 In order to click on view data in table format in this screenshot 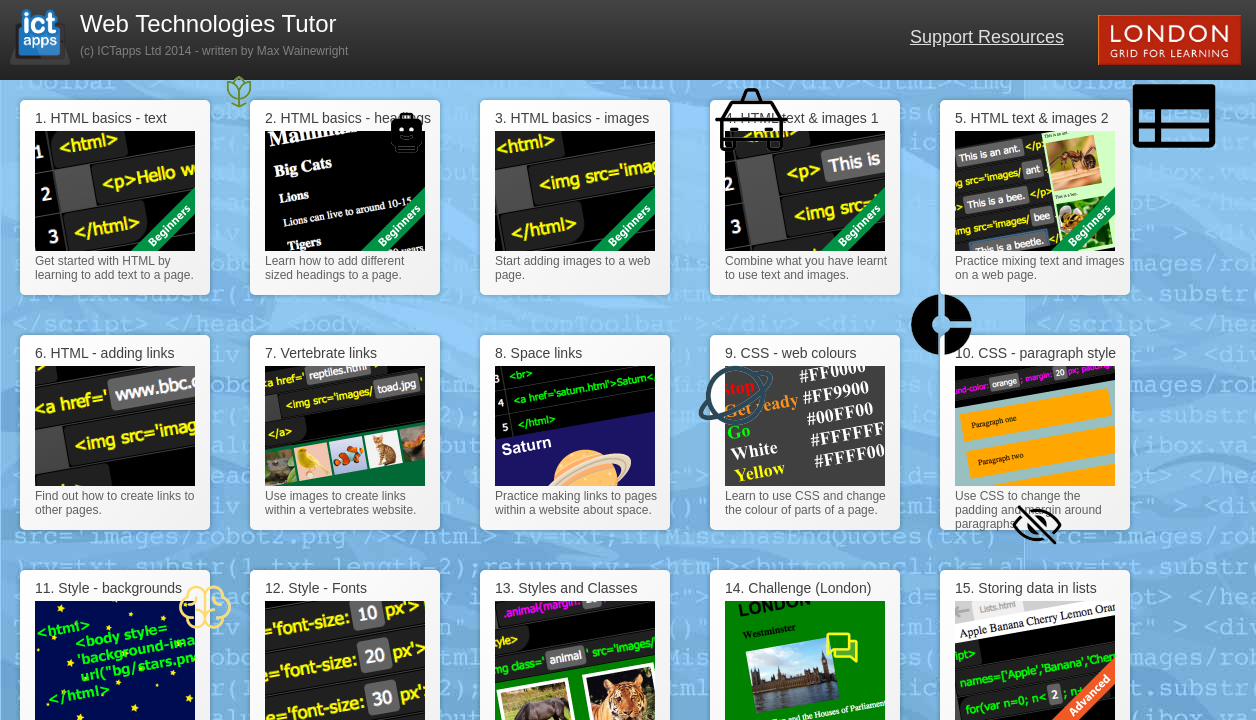, I will do `click(1174, 116)`.